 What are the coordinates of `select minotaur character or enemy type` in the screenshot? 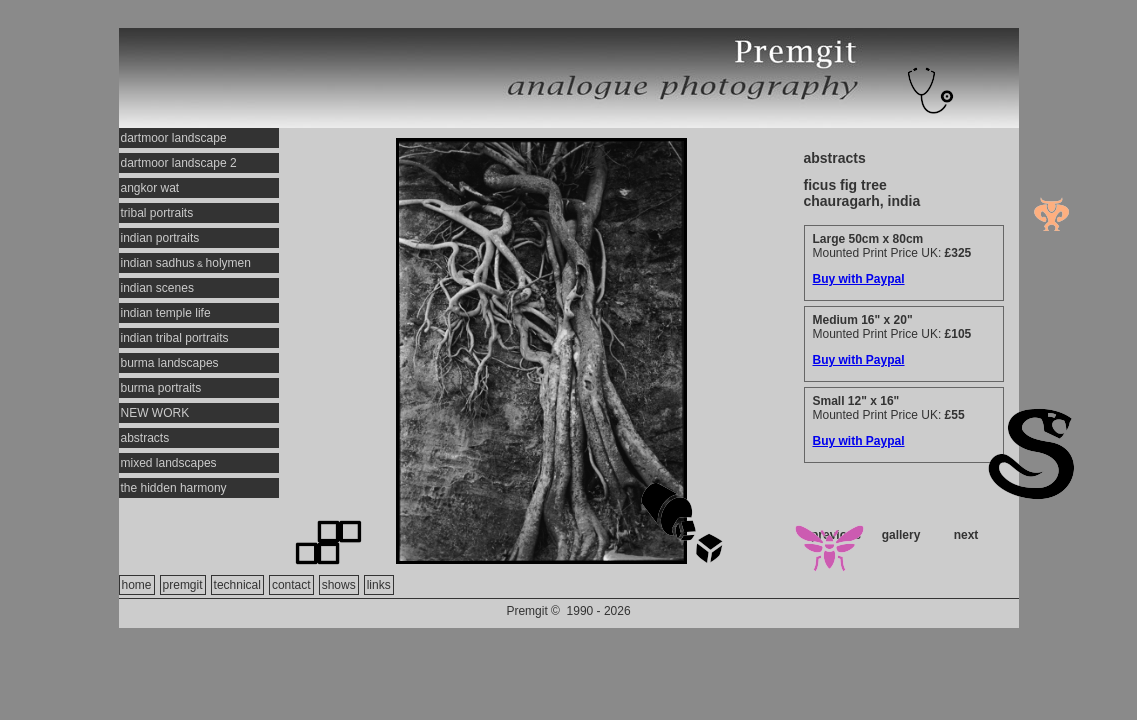 It's located at (1051, 214).